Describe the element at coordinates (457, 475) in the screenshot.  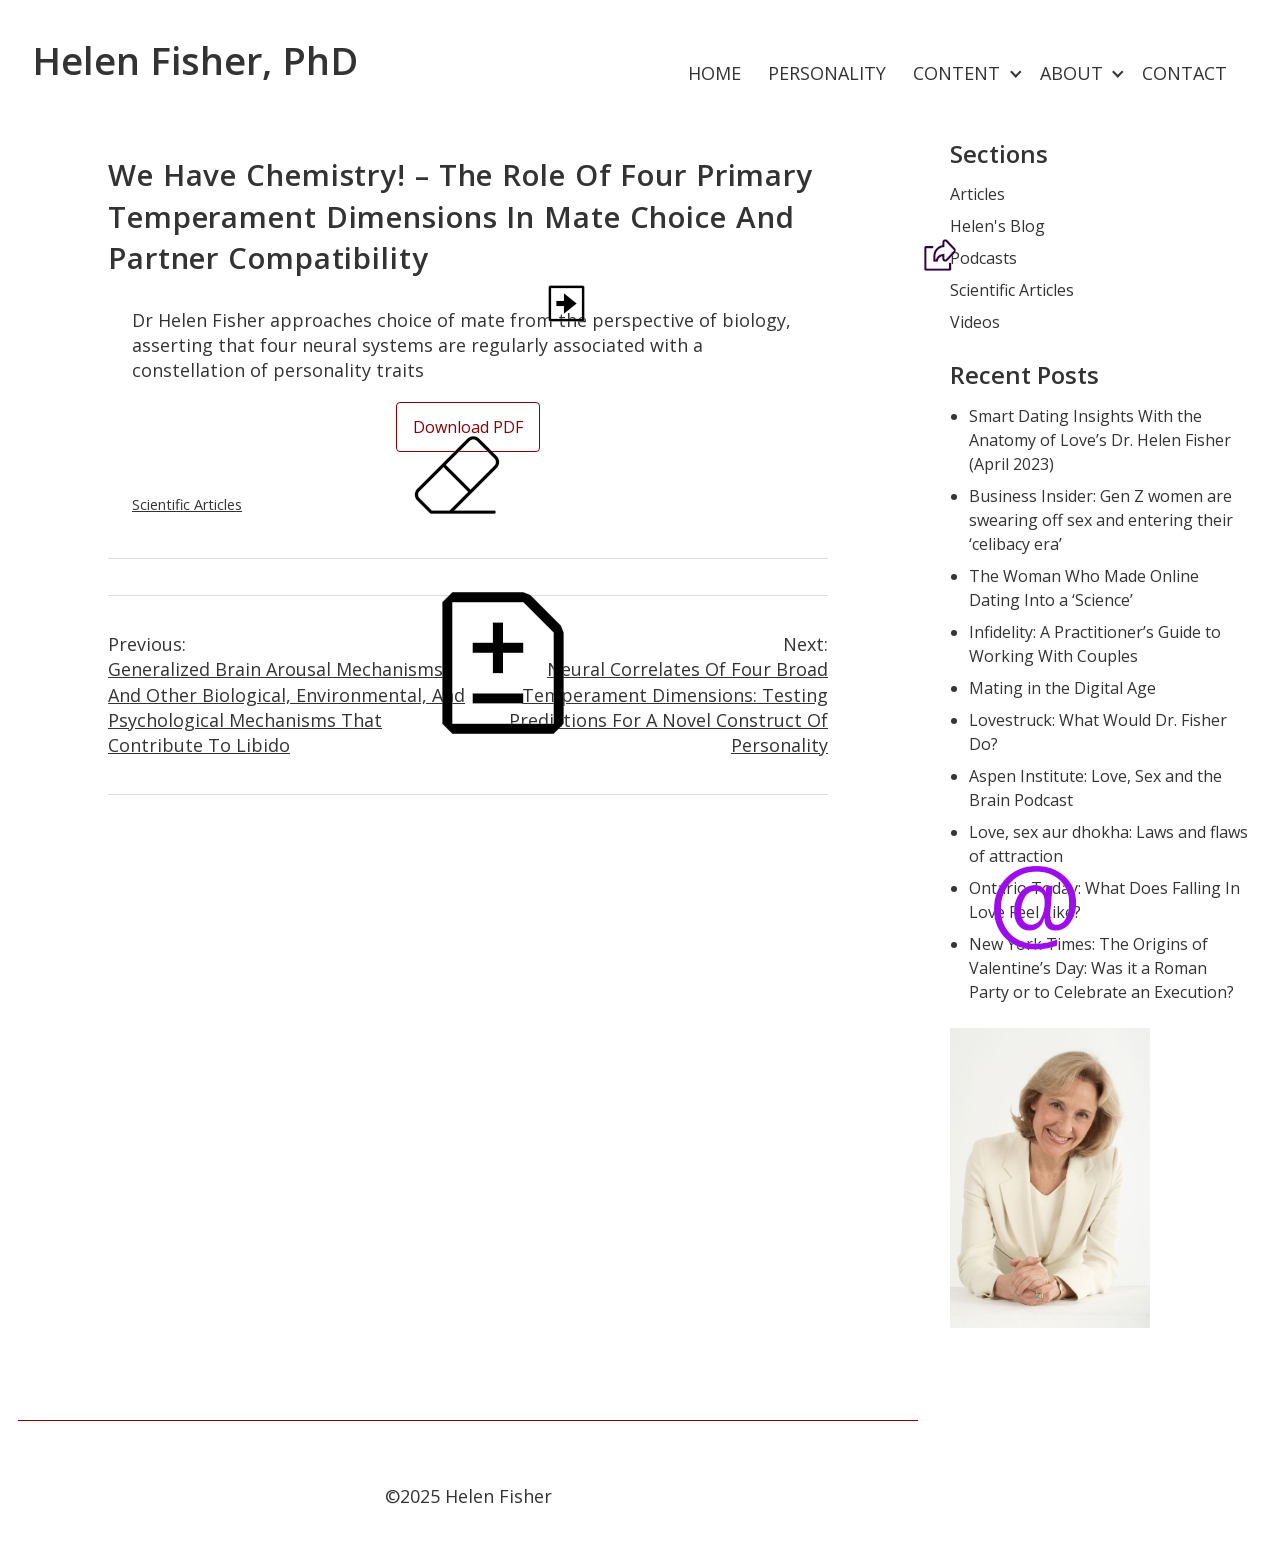
I see `erase or delete content` at that location.